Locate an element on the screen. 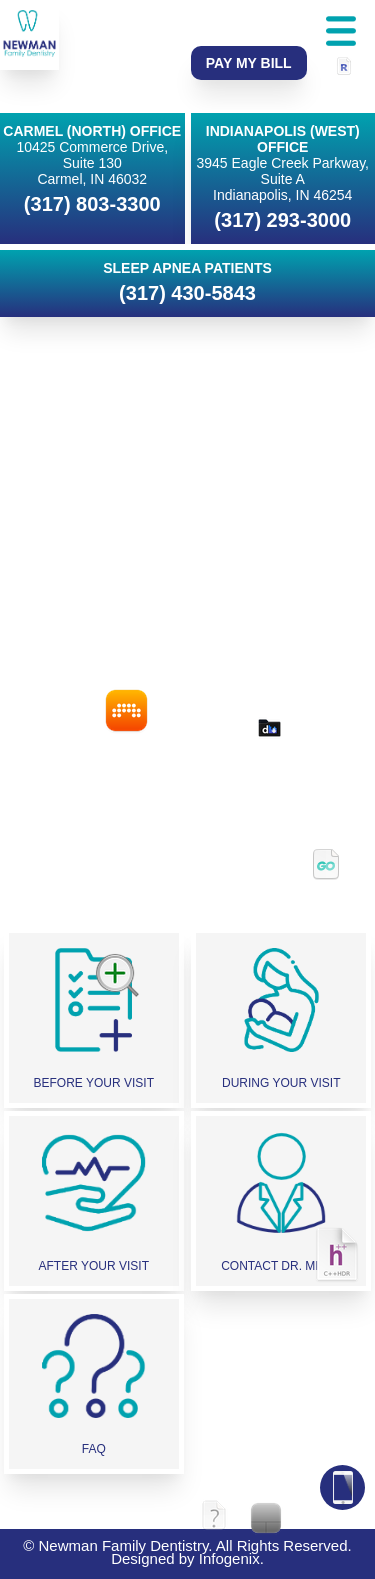 Image resolution: width=375 pixels, height=1579 pixels. a C++ header file is located at coordinates (337, 1255).